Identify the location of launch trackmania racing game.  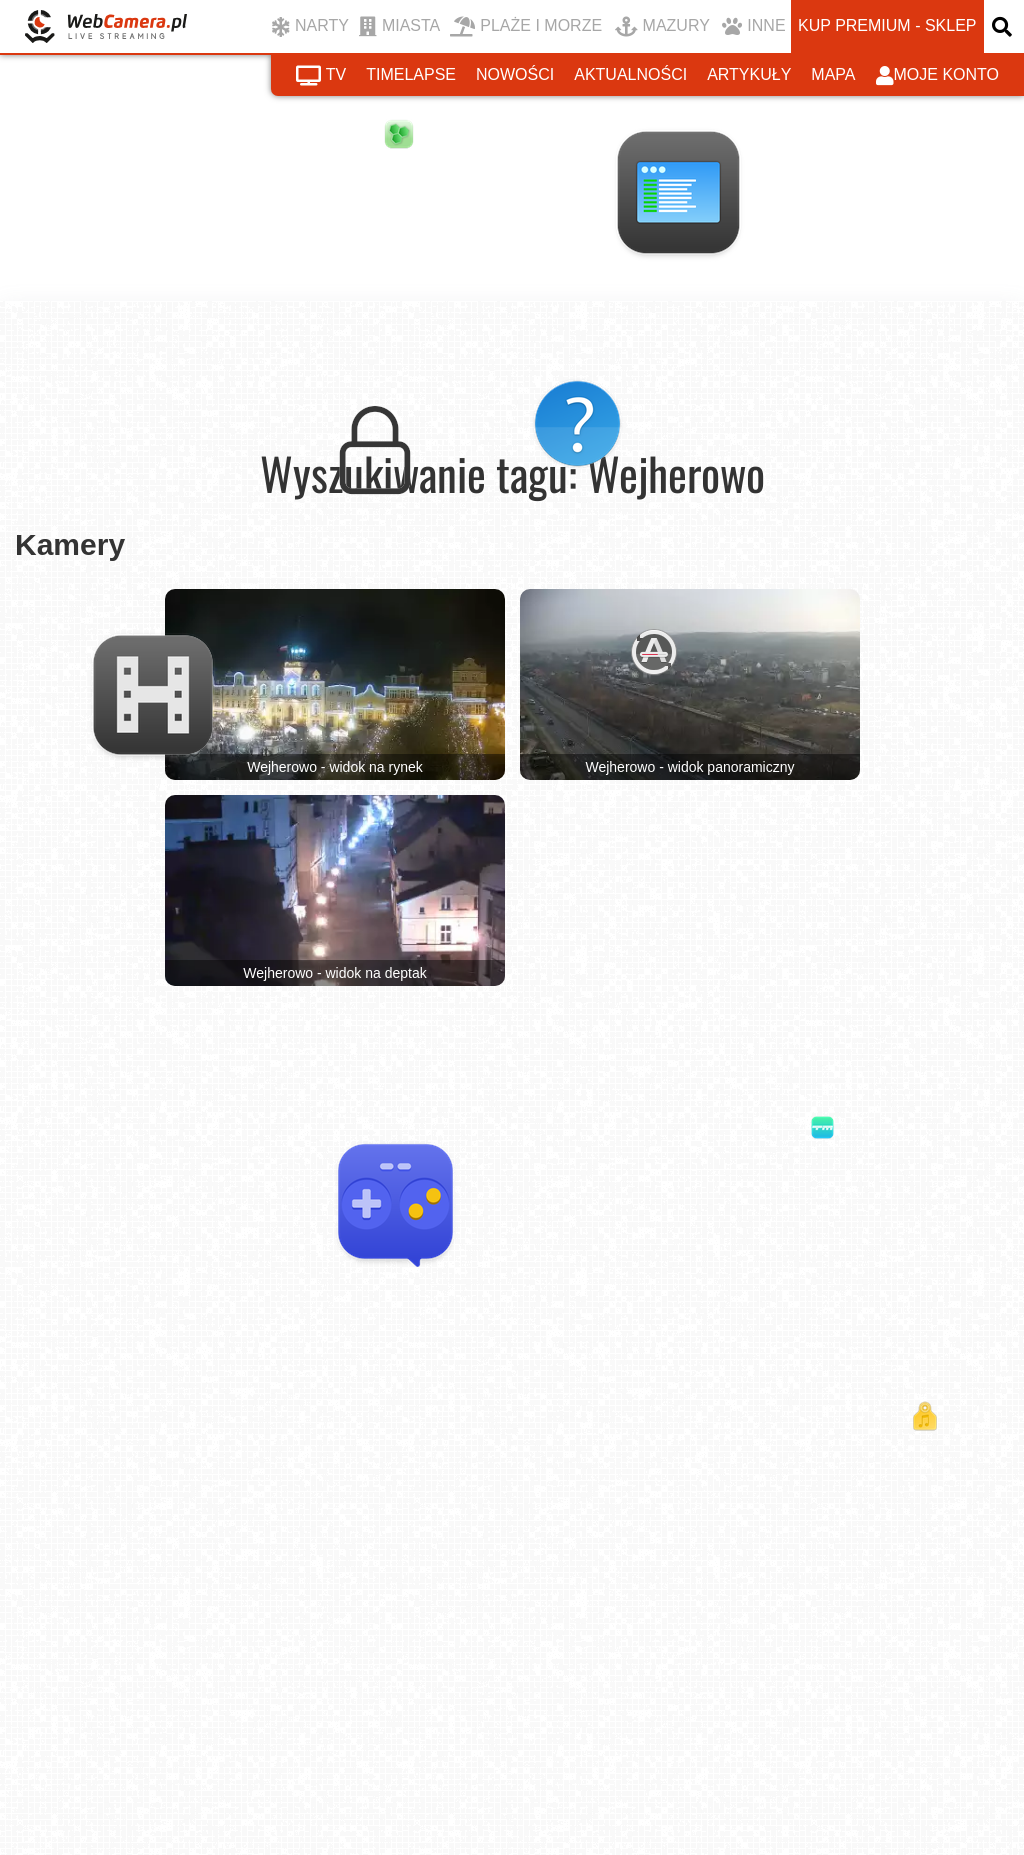
(822, 1127).